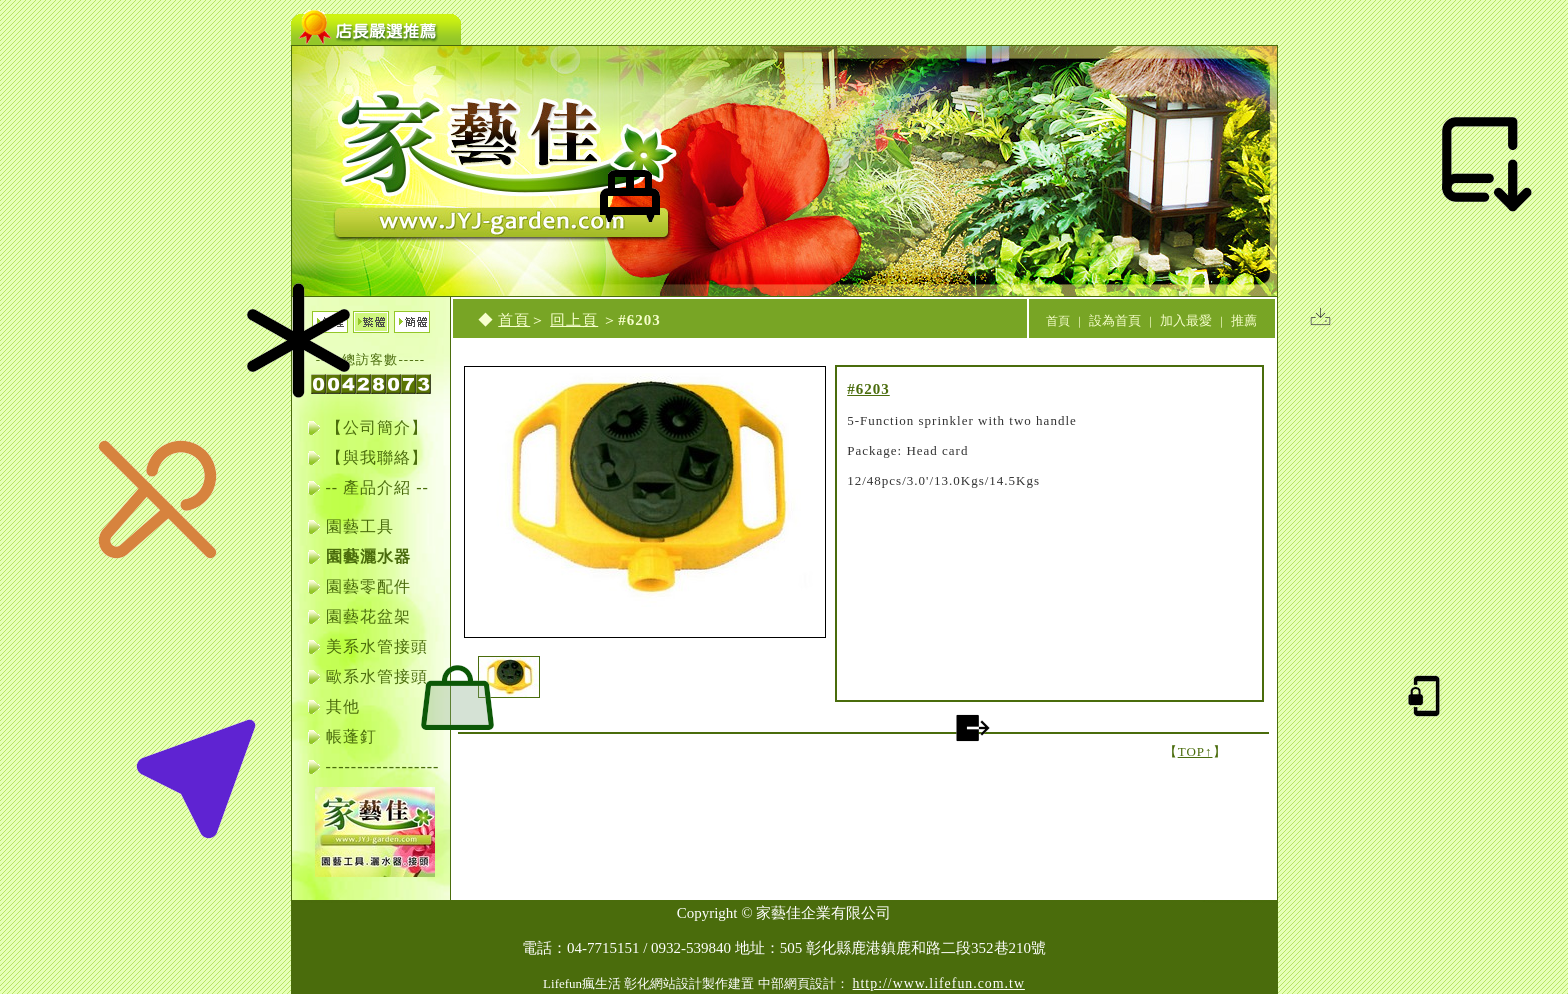 This screenshot has width=1568, height=994. Describe the element at coordinates (973, 728) in the screenshot. I see `log out of your account` at that location.